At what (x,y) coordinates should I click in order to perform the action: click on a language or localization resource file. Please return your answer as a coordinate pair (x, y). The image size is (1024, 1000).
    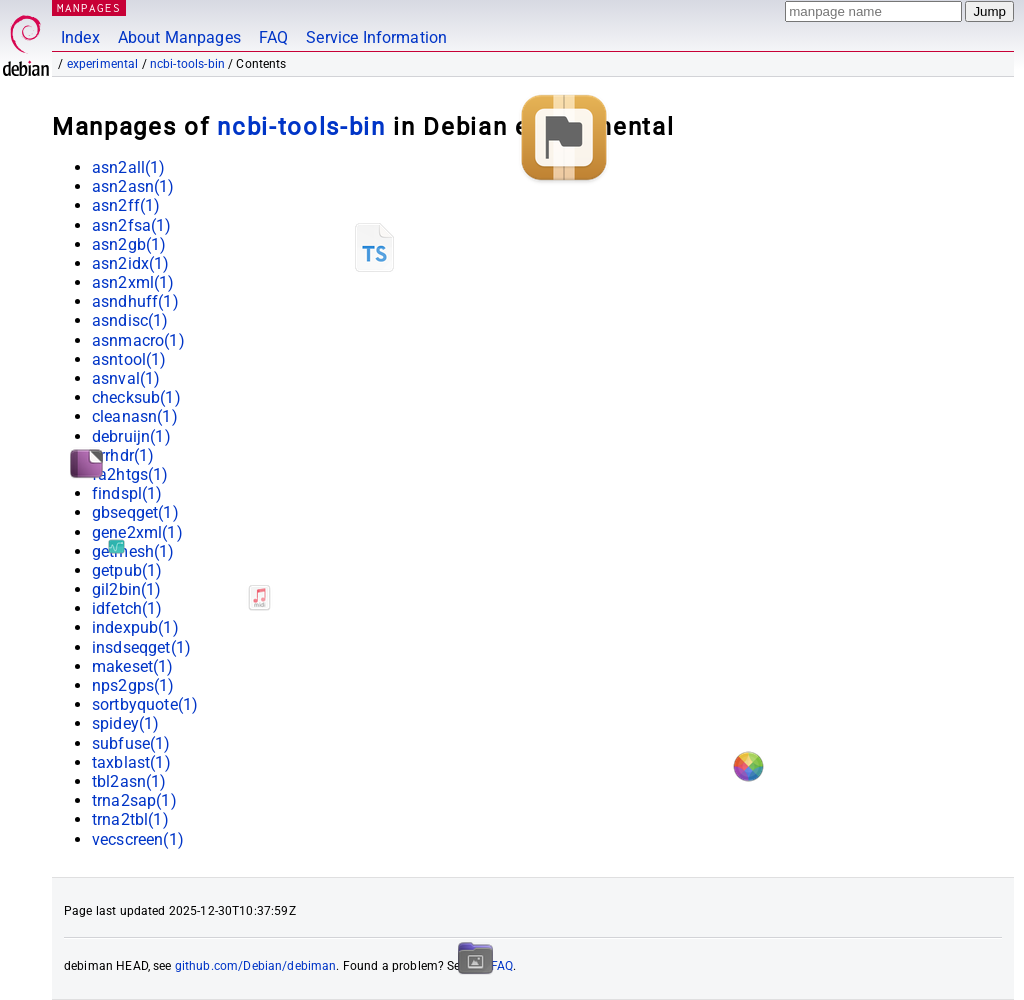
    Looking at the image, I should click on (564, 139).